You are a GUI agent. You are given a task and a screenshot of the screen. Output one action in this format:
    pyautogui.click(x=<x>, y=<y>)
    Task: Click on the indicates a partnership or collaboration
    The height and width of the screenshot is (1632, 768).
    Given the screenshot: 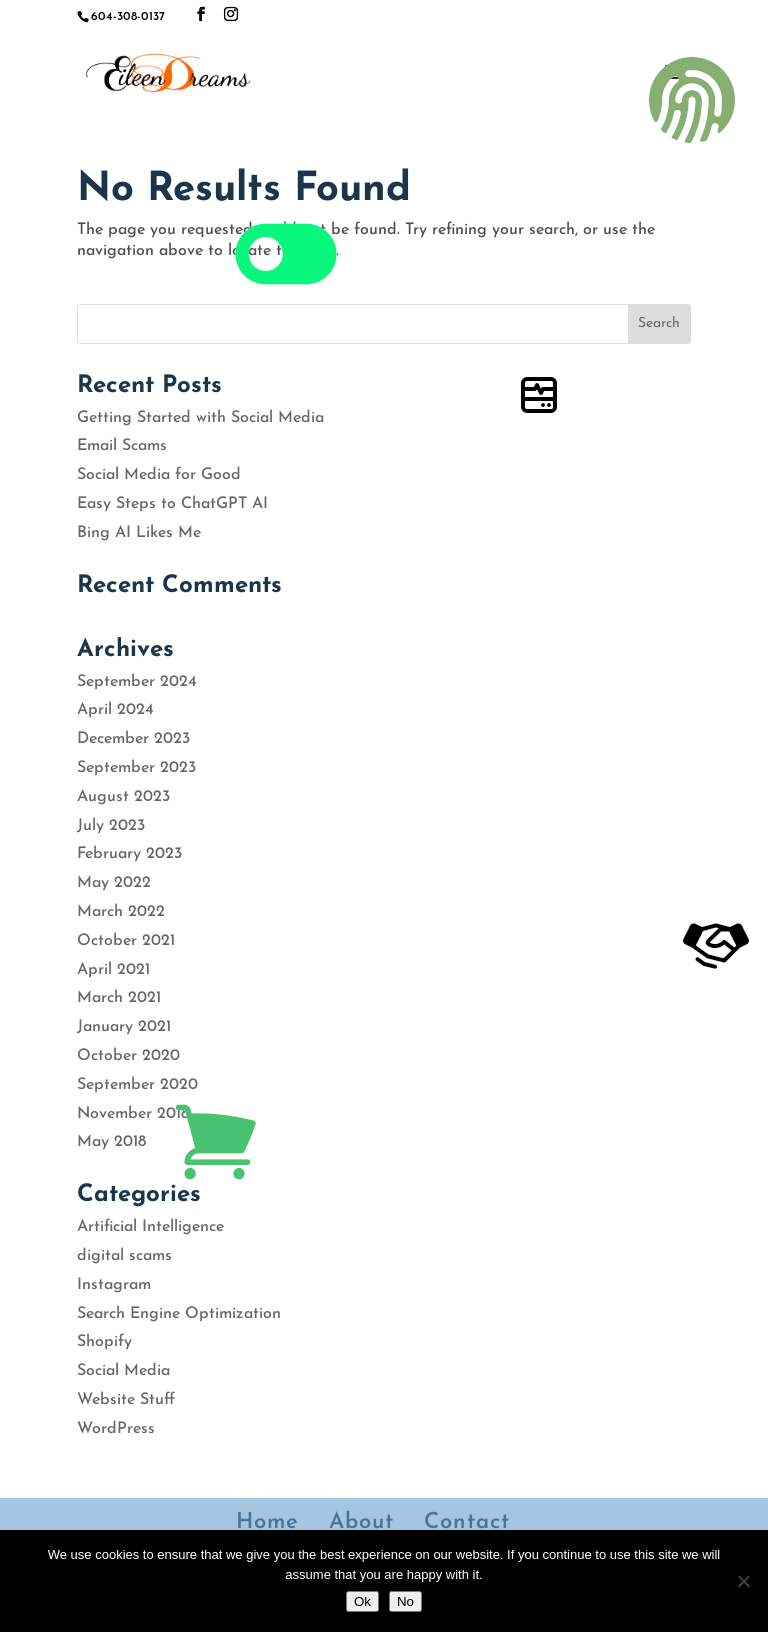 What is the action you would take?
    pyautogui.click(x=716, y=944)
    